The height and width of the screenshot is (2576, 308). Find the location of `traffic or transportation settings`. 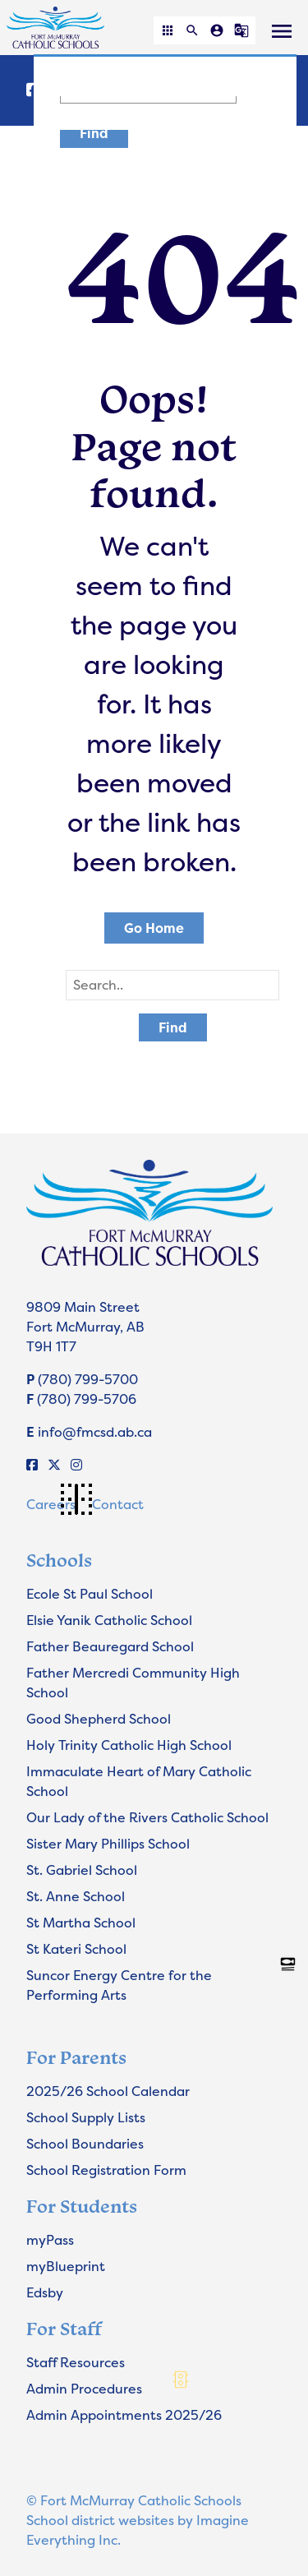

traffic or transportation settings is located at coordinates (181, 2380).